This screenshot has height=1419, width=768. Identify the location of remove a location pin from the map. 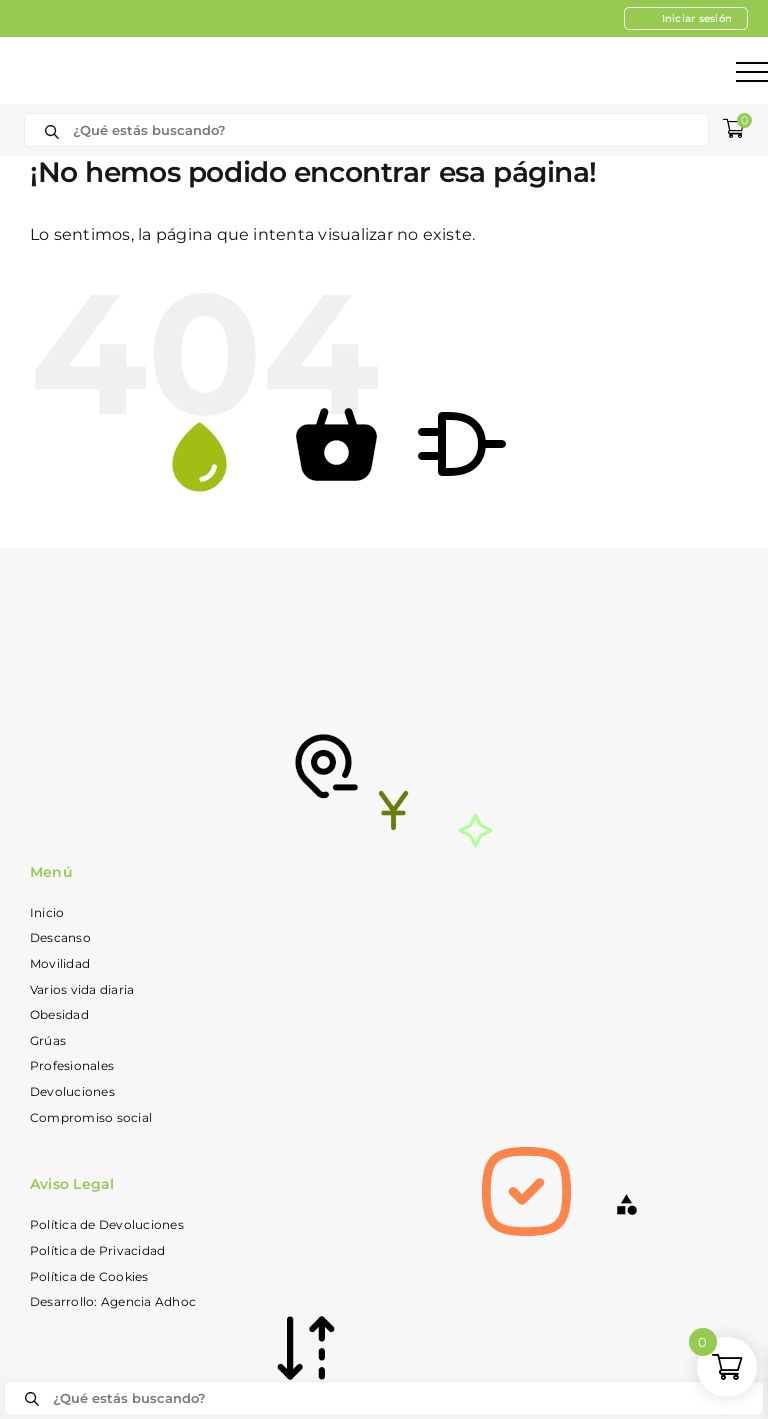
(323, 765).